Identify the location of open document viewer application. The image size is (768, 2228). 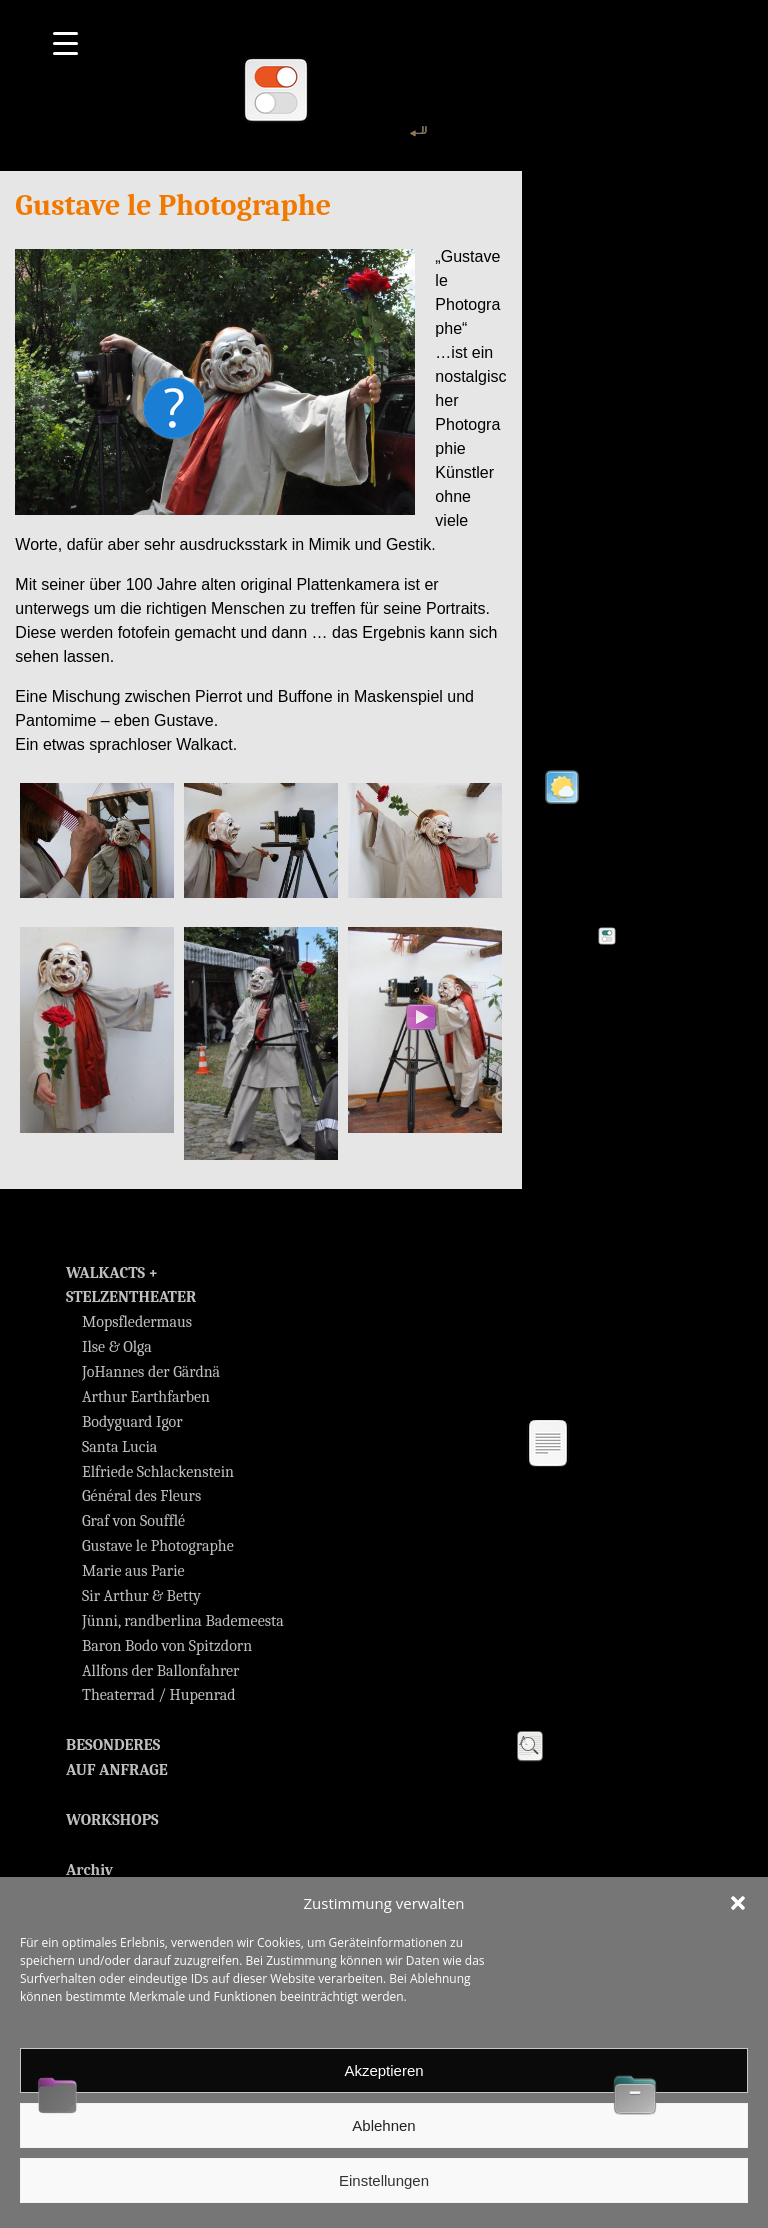
(530, 1746).